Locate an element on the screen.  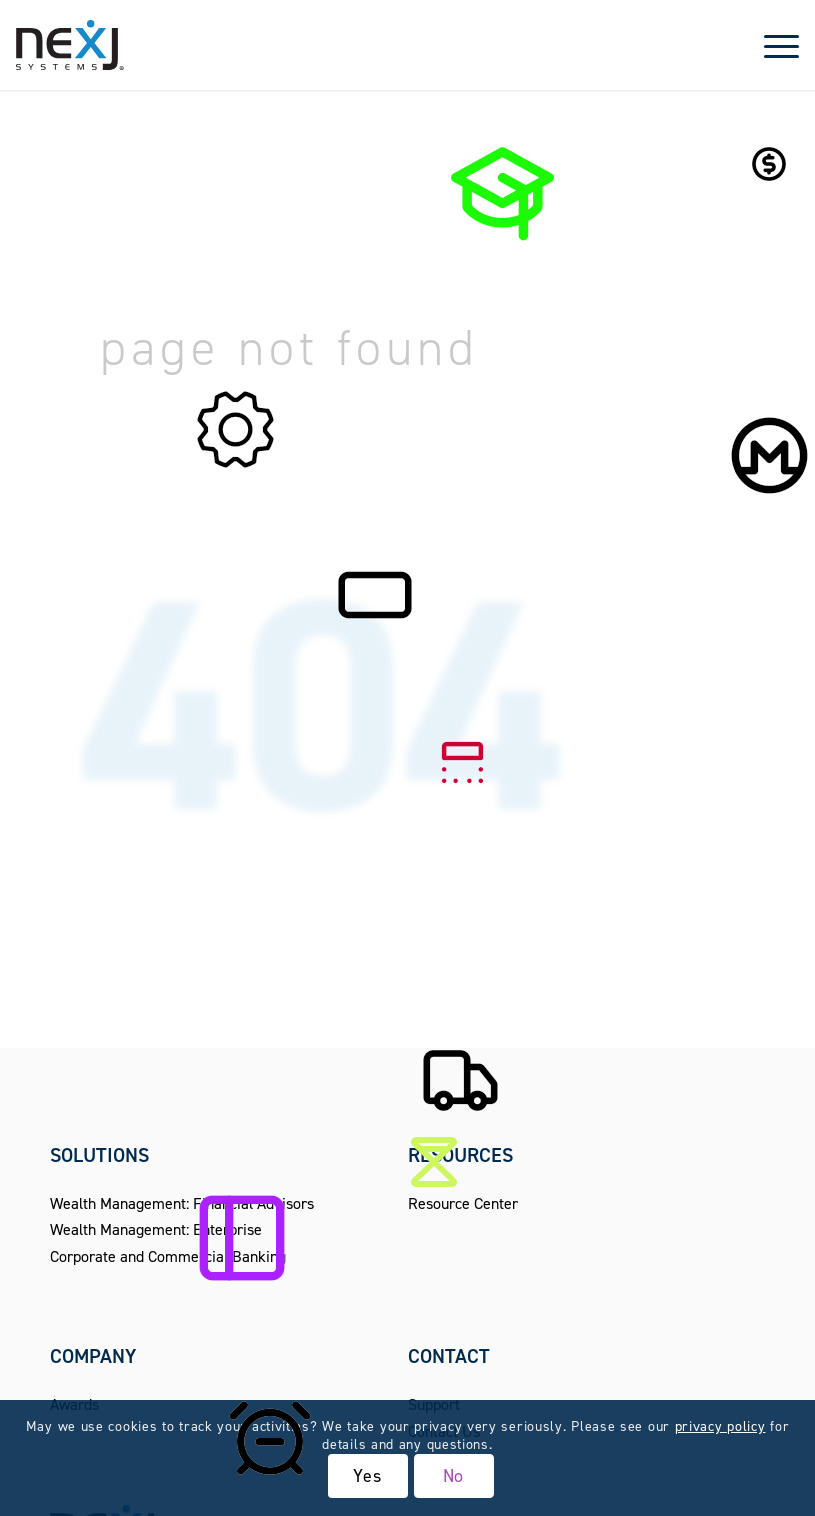
view monero cryptocurrency balance is located at coordinates (769, 455).